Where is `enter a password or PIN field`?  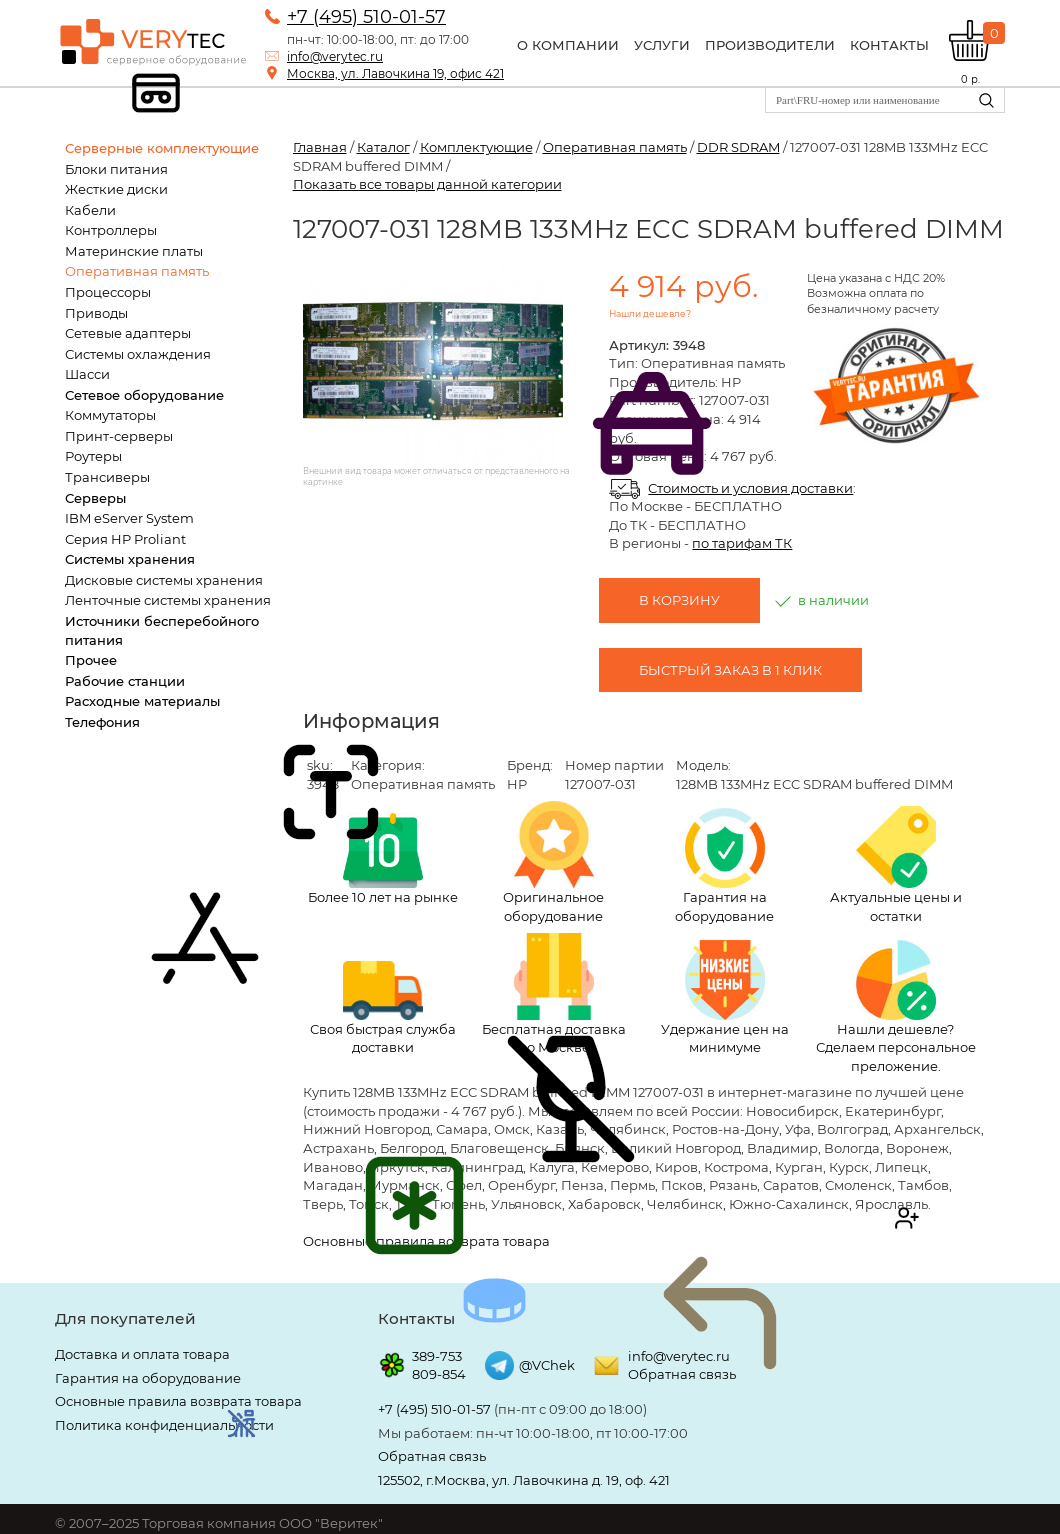 enter a password or PIN field is located at coordinates (414, 1205).